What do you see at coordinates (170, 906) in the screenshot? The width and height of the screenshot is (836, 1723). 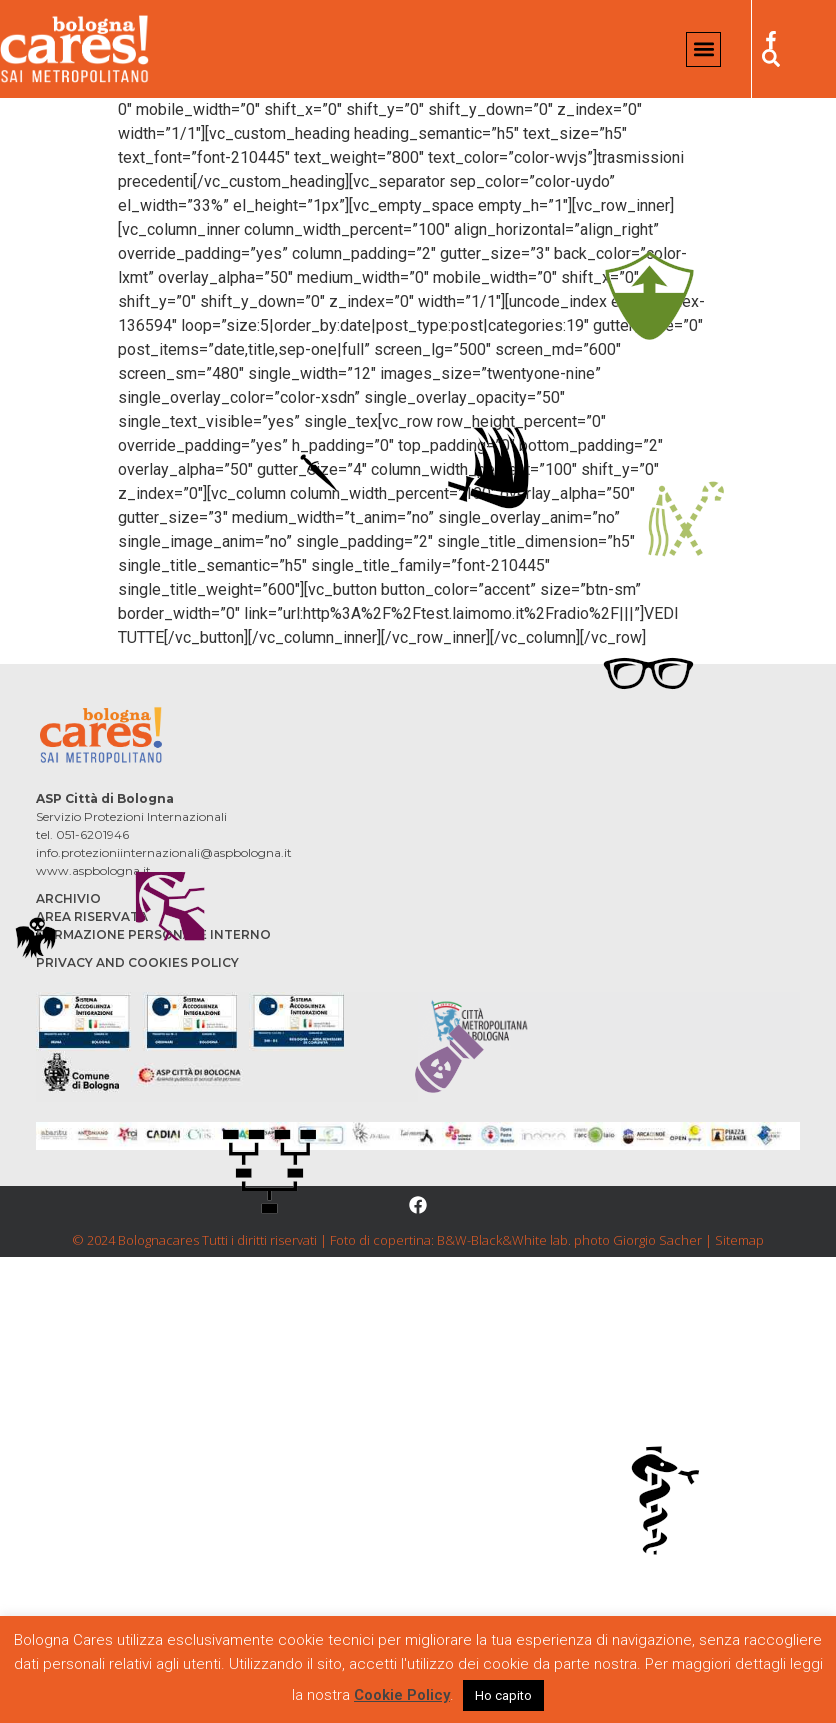 I see `activate a power-up or special ability` at bounding box center [170, 906].